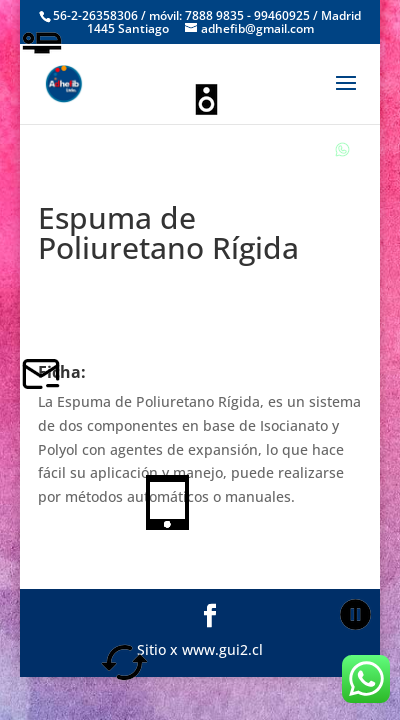 Image resolution: width=400 pixels, height=720 pixels. What do you see at coordinates (342, 149) in the screenshot?
I see `open whatsapp messaging app` at bounding box center [342, 149].